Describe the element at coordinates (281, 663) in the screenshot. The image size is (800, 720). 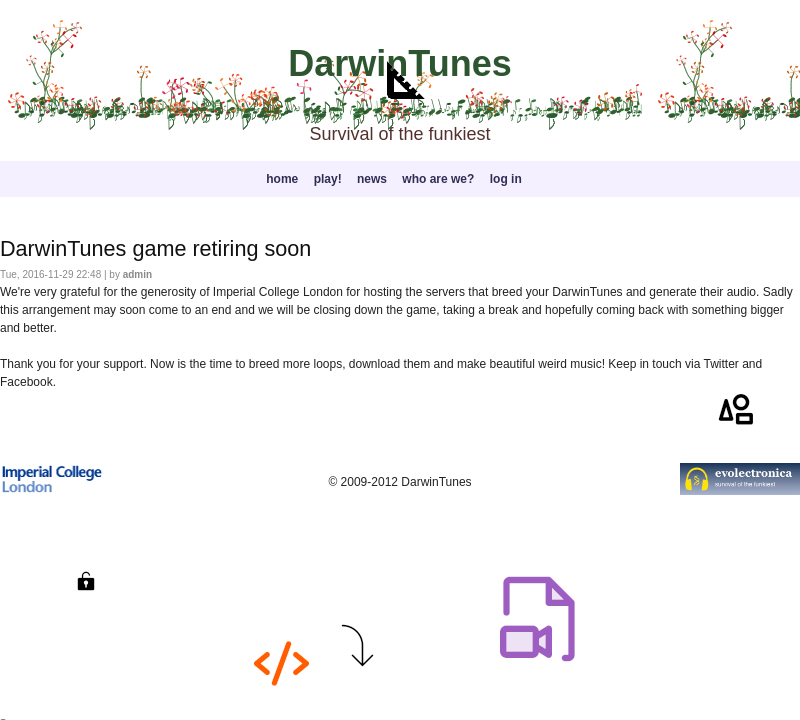
I see `view or edit source code` at that location.